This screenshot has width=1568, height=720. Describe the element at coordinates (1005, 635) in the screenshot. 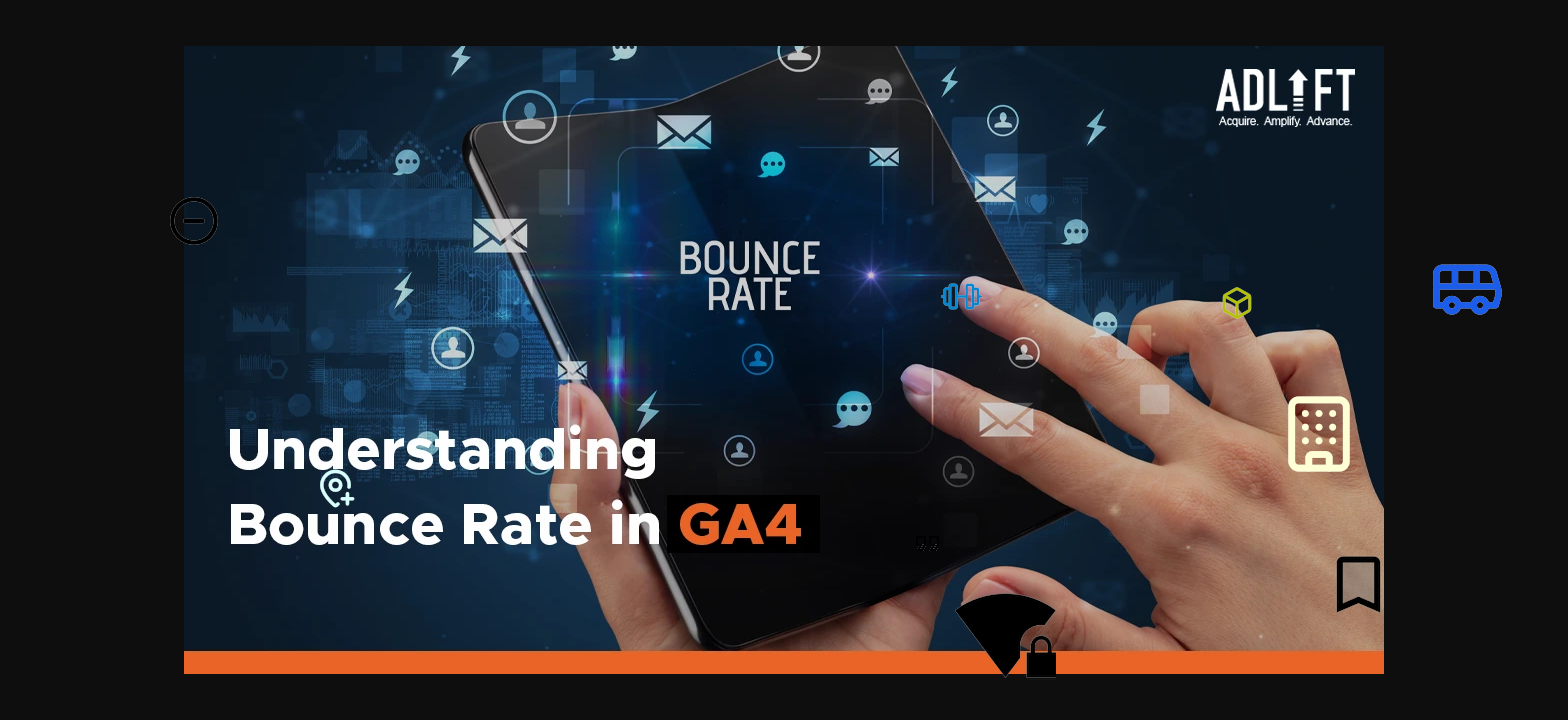

I see `connect to a password-protected wifi network` at that location.